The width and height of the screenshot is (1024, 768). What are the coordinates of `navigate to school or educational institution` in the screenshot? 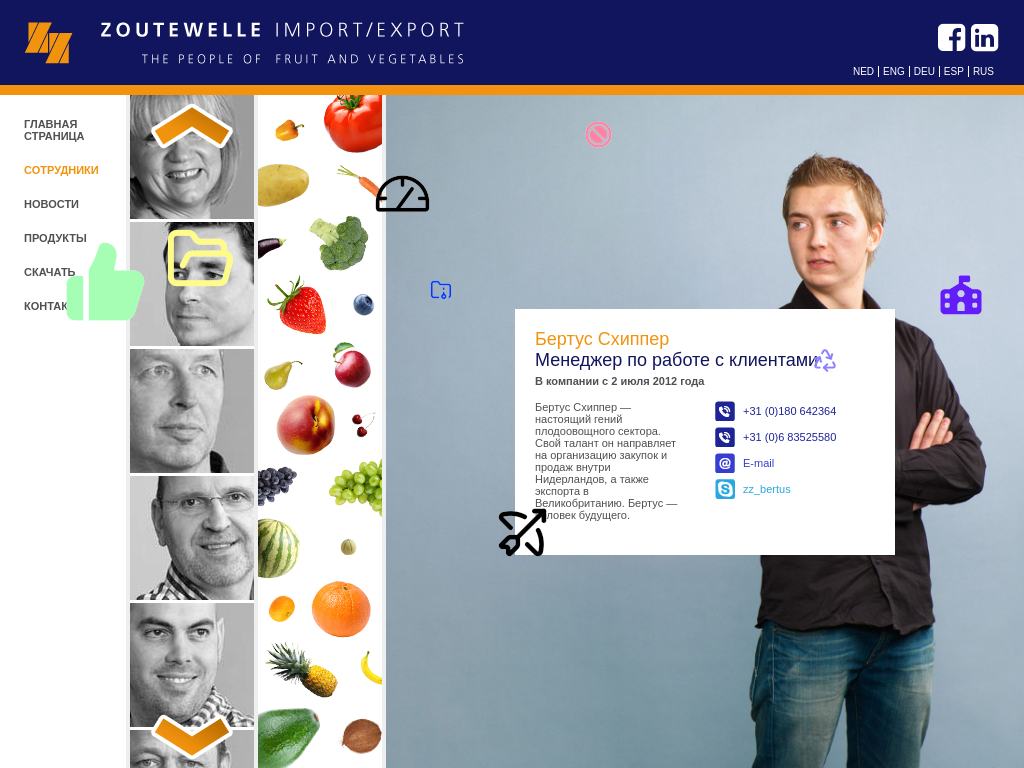 It's located at (961, 296).